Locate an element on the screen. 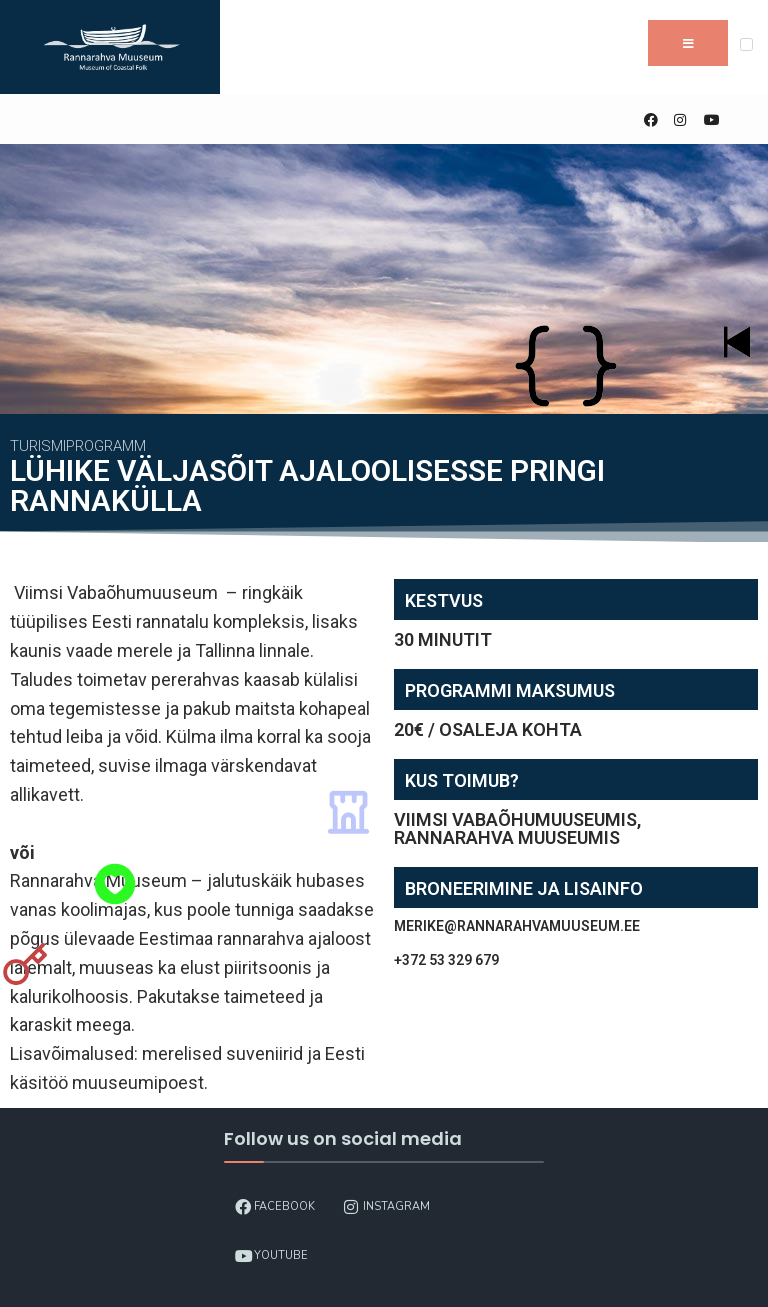 The image size is (768, 1307). access security or password settings is located at coordinates (25, 965).